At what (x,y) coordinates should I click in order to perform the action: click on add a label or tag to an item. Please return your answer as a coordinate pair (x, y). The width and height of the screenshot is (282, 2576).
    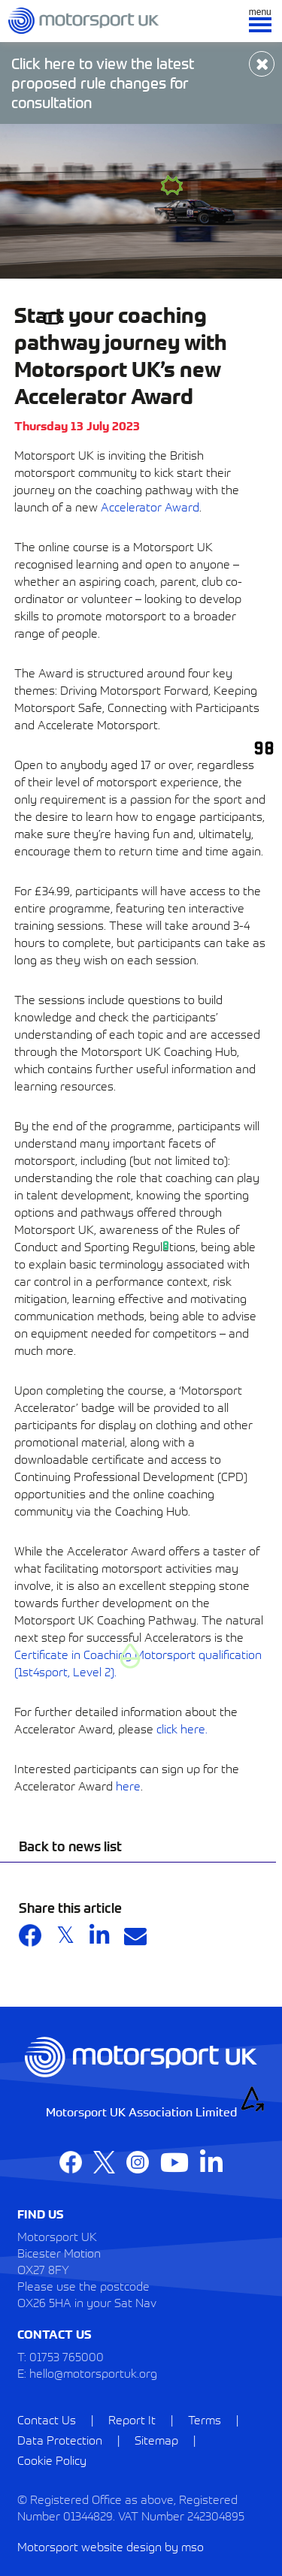
    Looking at the image, I should click on (53, 318).